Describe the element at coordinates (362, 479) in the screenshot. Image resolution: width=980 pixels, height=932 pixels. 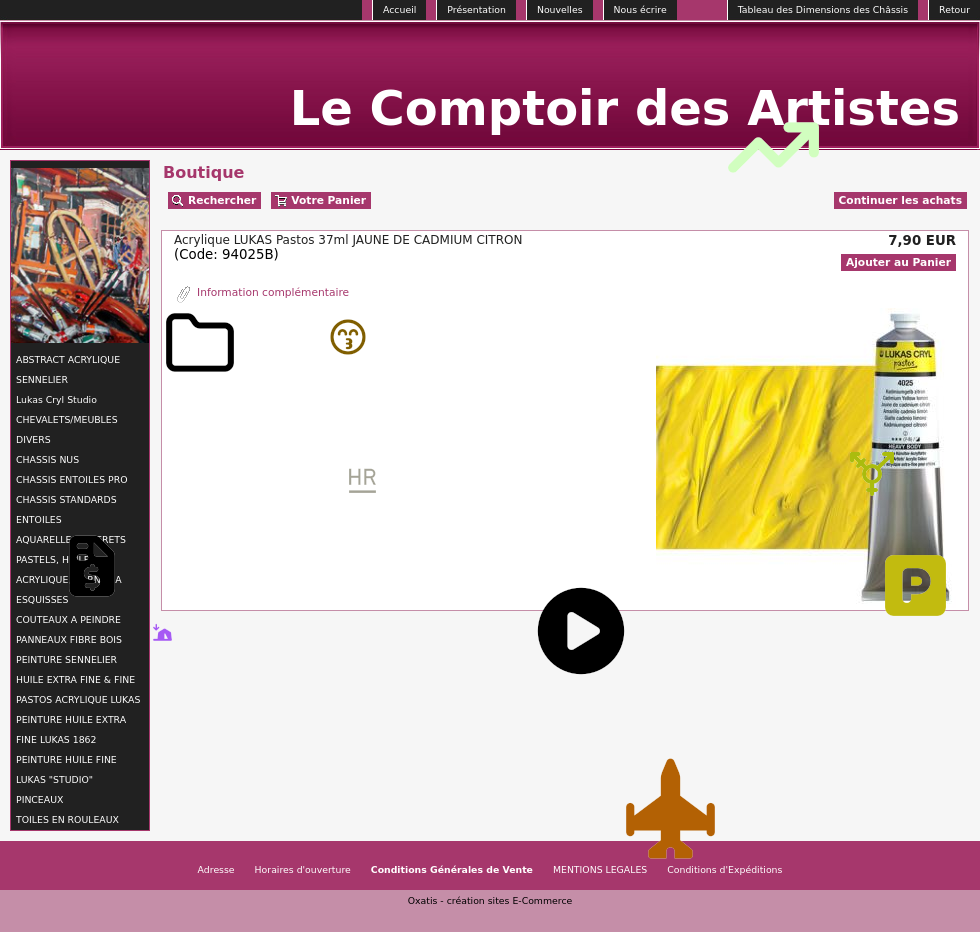
I see `insert a horizontal rule or divider line` at that location.